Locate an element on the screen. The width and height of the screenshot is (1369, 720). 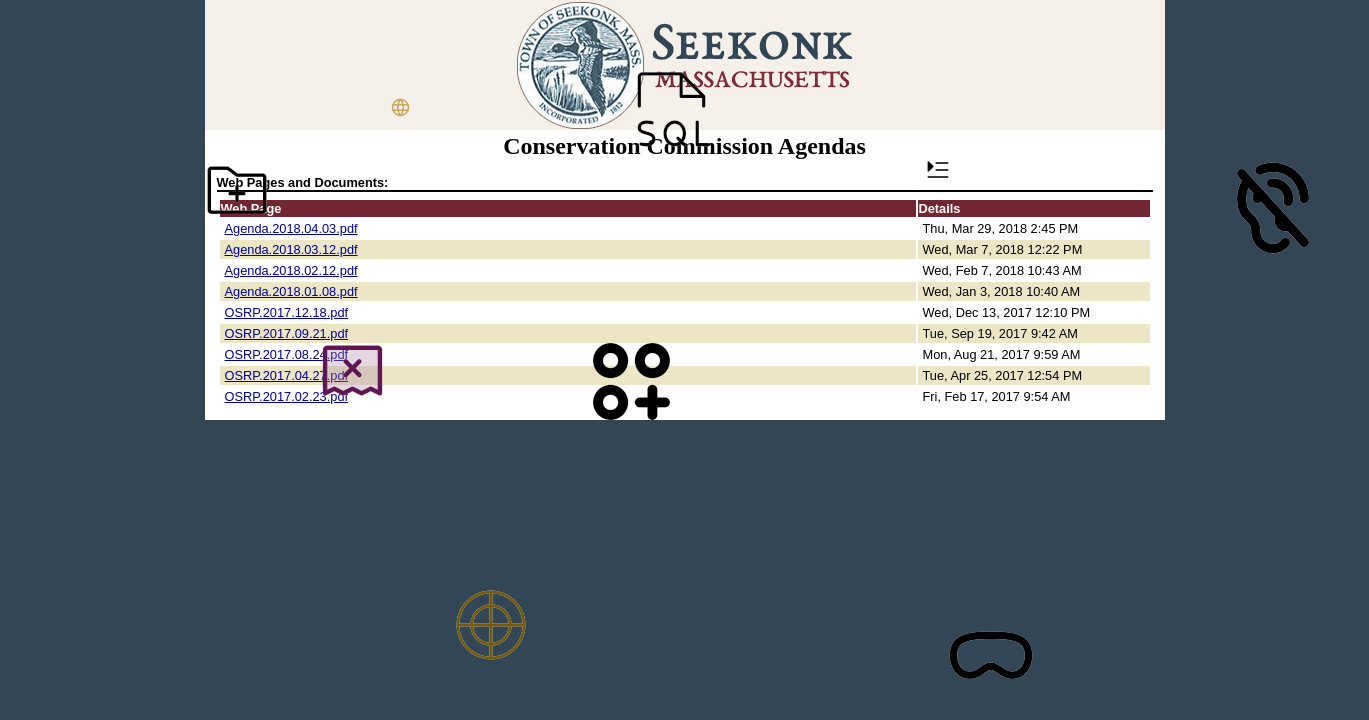
mute or disable audio listening is located at coordinates (1273, 208).